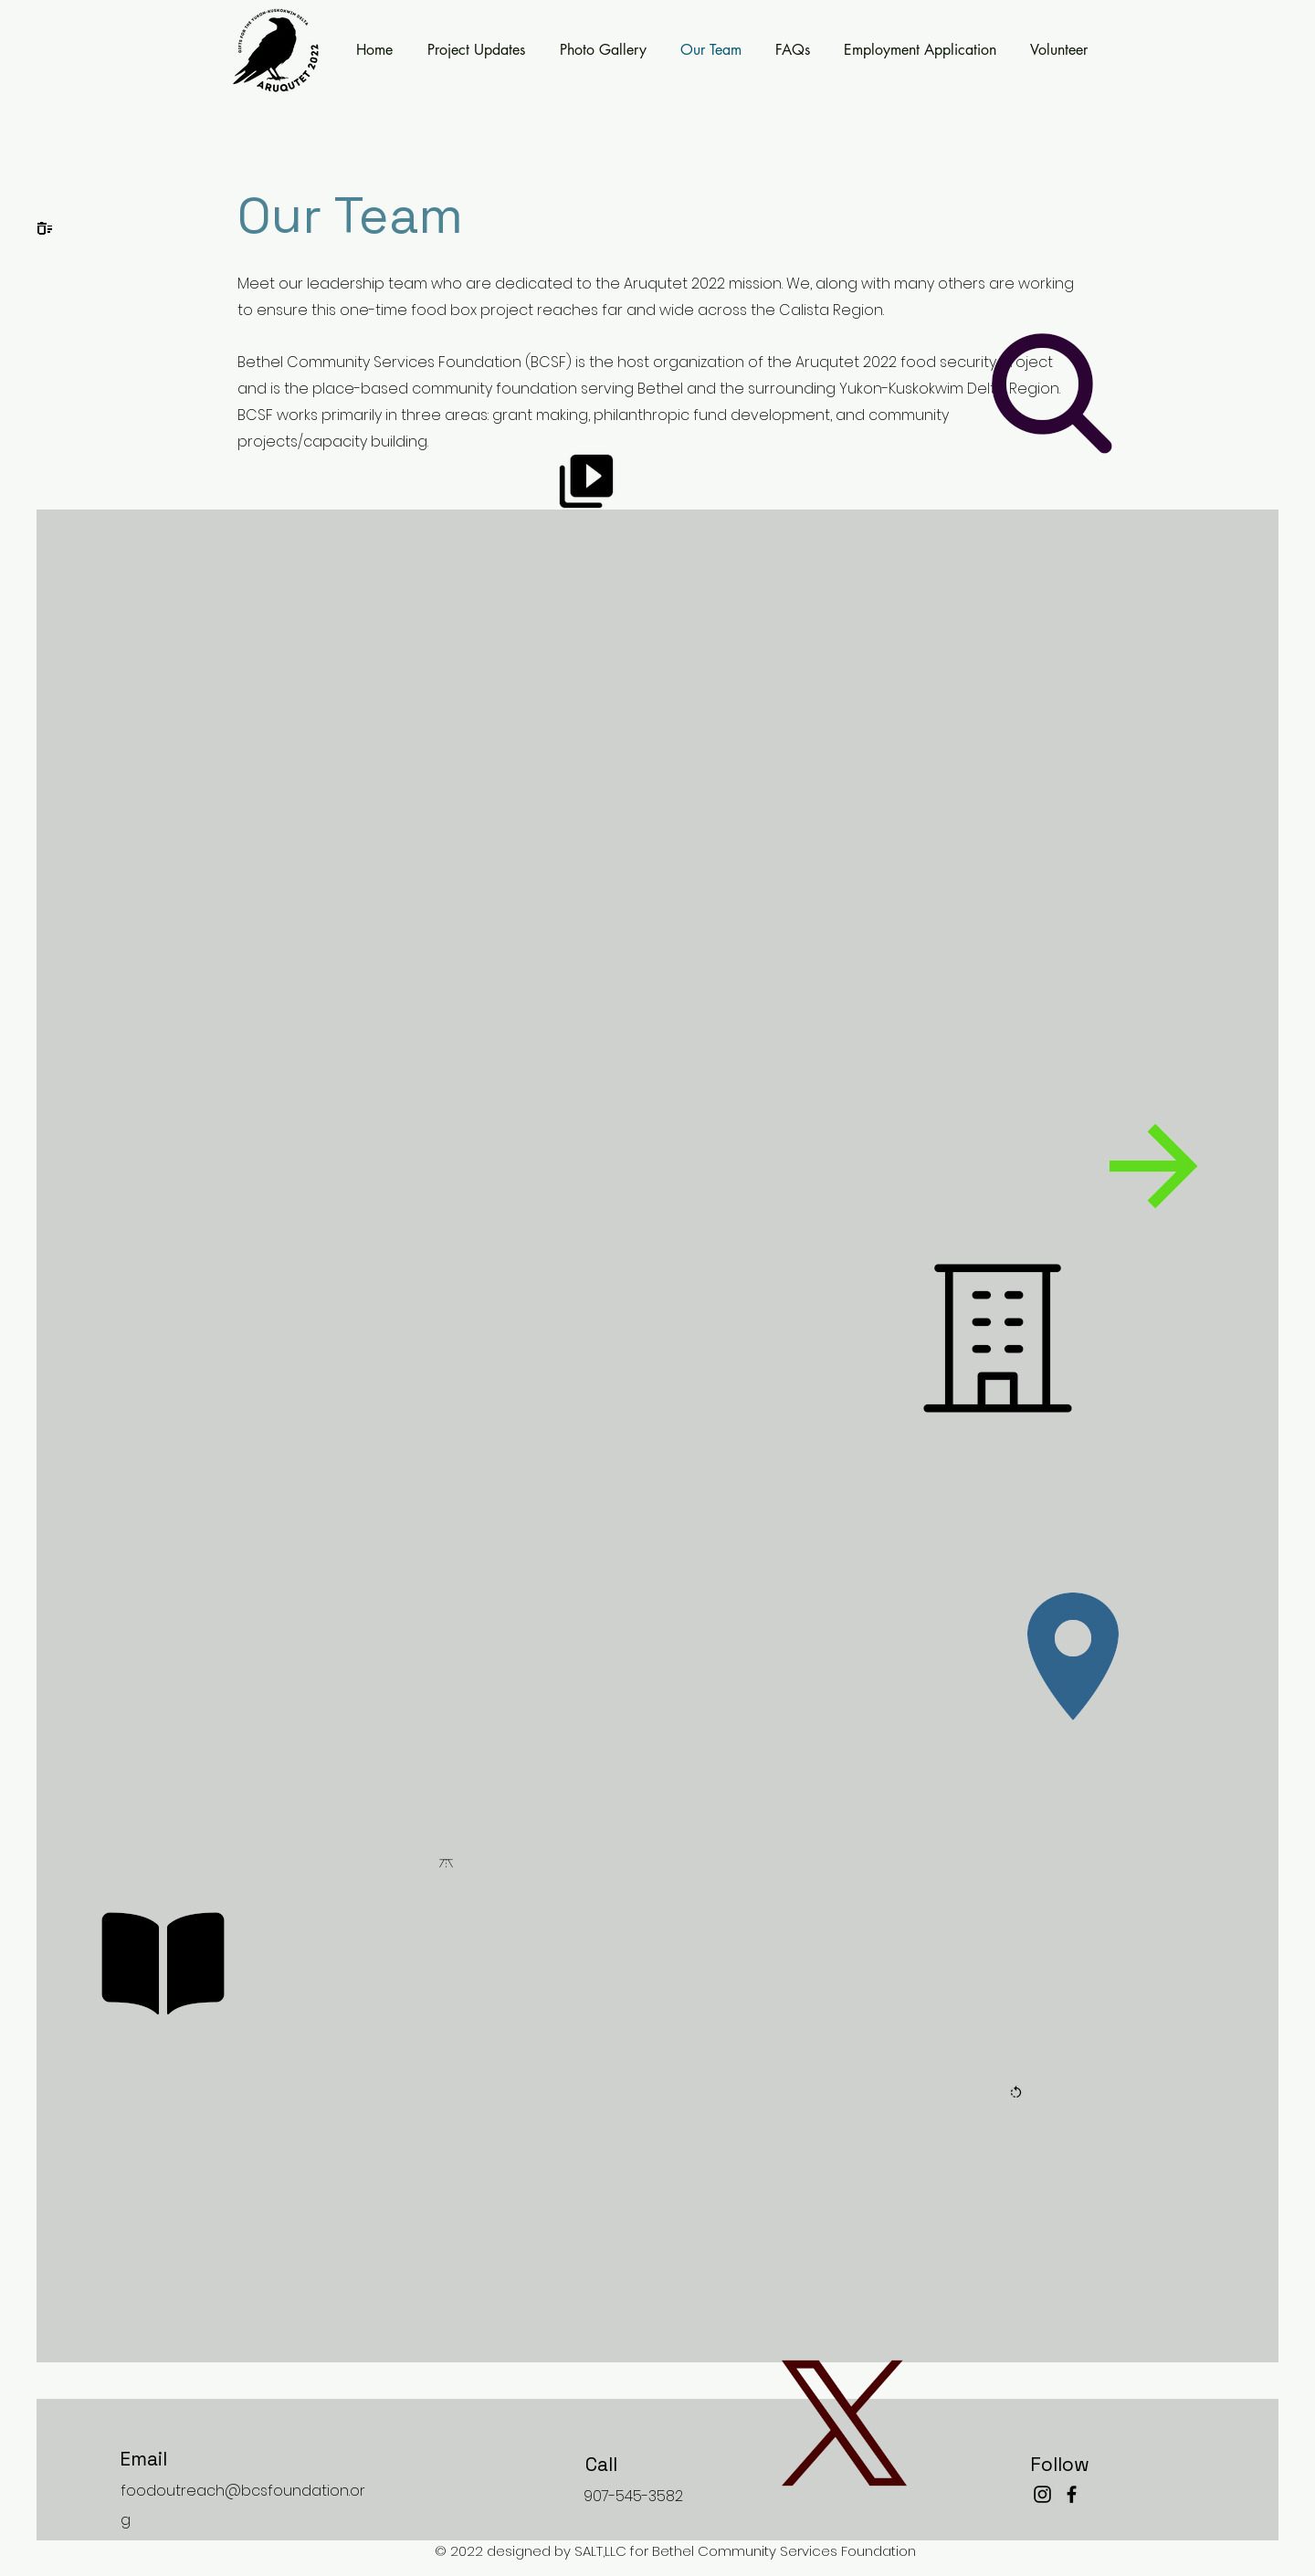 This screenshot has width=1315, height=2576. I want to click on rotate image counterclockwise, so click(1015, 2092).